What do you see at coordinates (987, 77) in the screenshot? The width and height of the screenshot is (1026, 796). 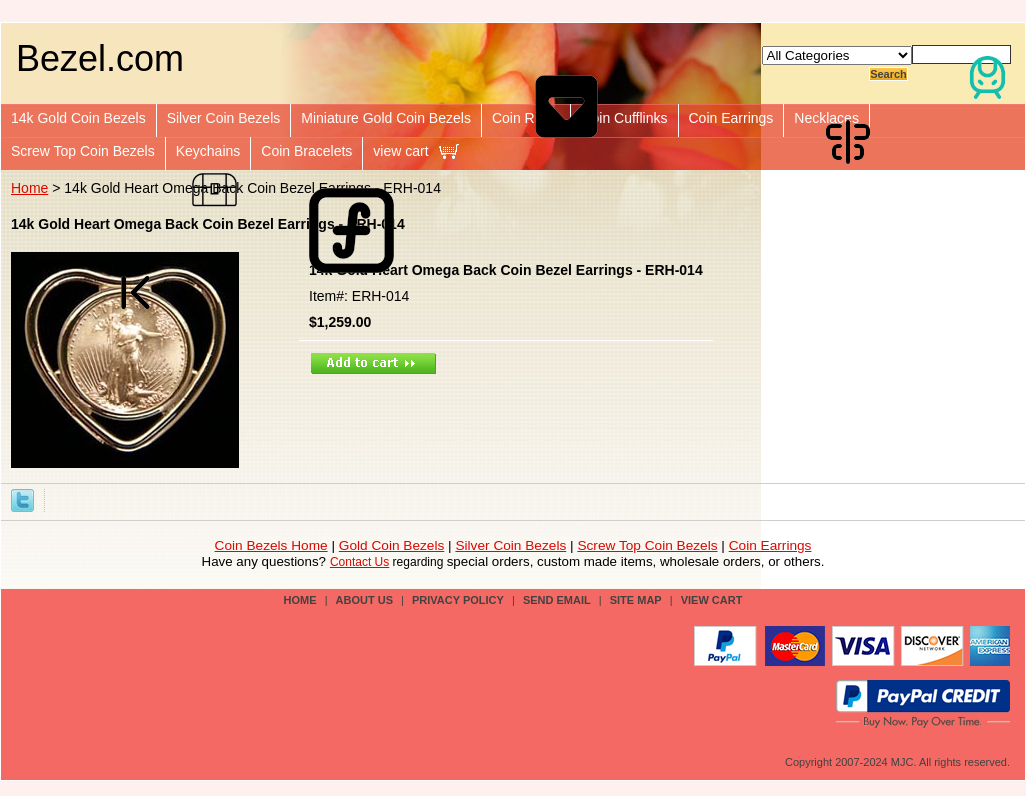 I see `view train or rail transit options` at bounding box center [987, 77].